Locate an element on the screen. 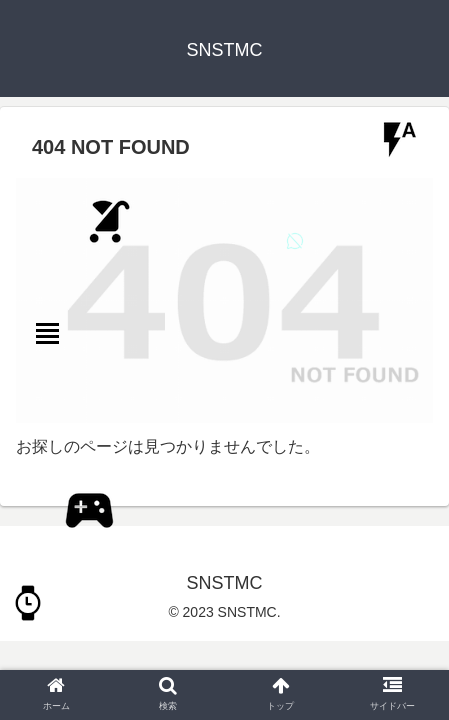 The height and width of the screenshot is (720, 449). set camera flash to automatic mode is located at coordinates (399, 139).